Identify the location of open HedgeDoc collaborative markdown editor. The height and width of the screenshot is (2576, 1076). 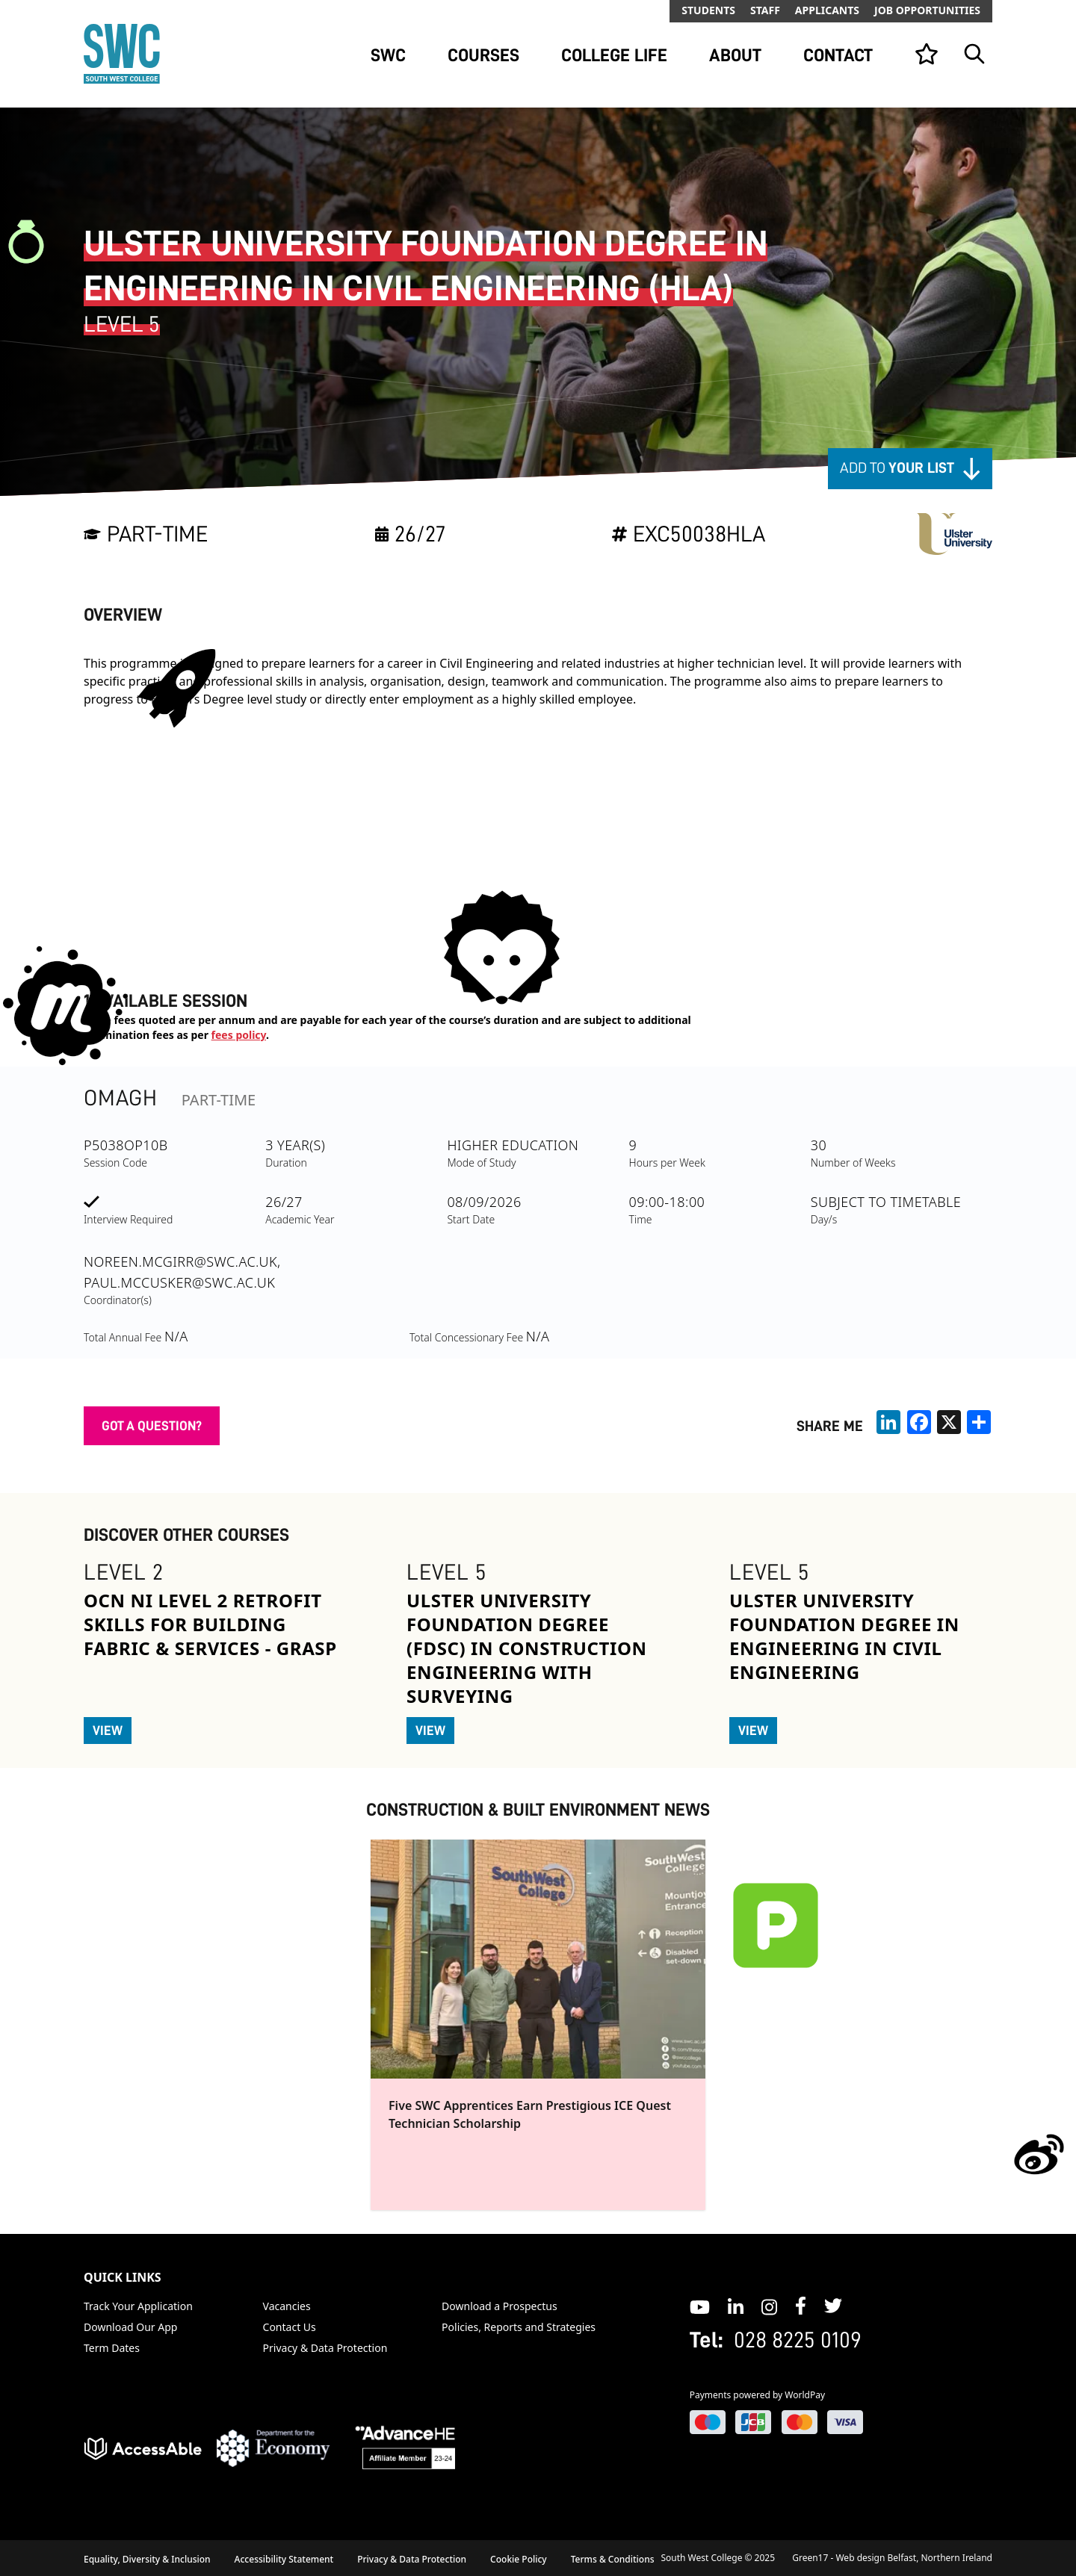
(501, 947).